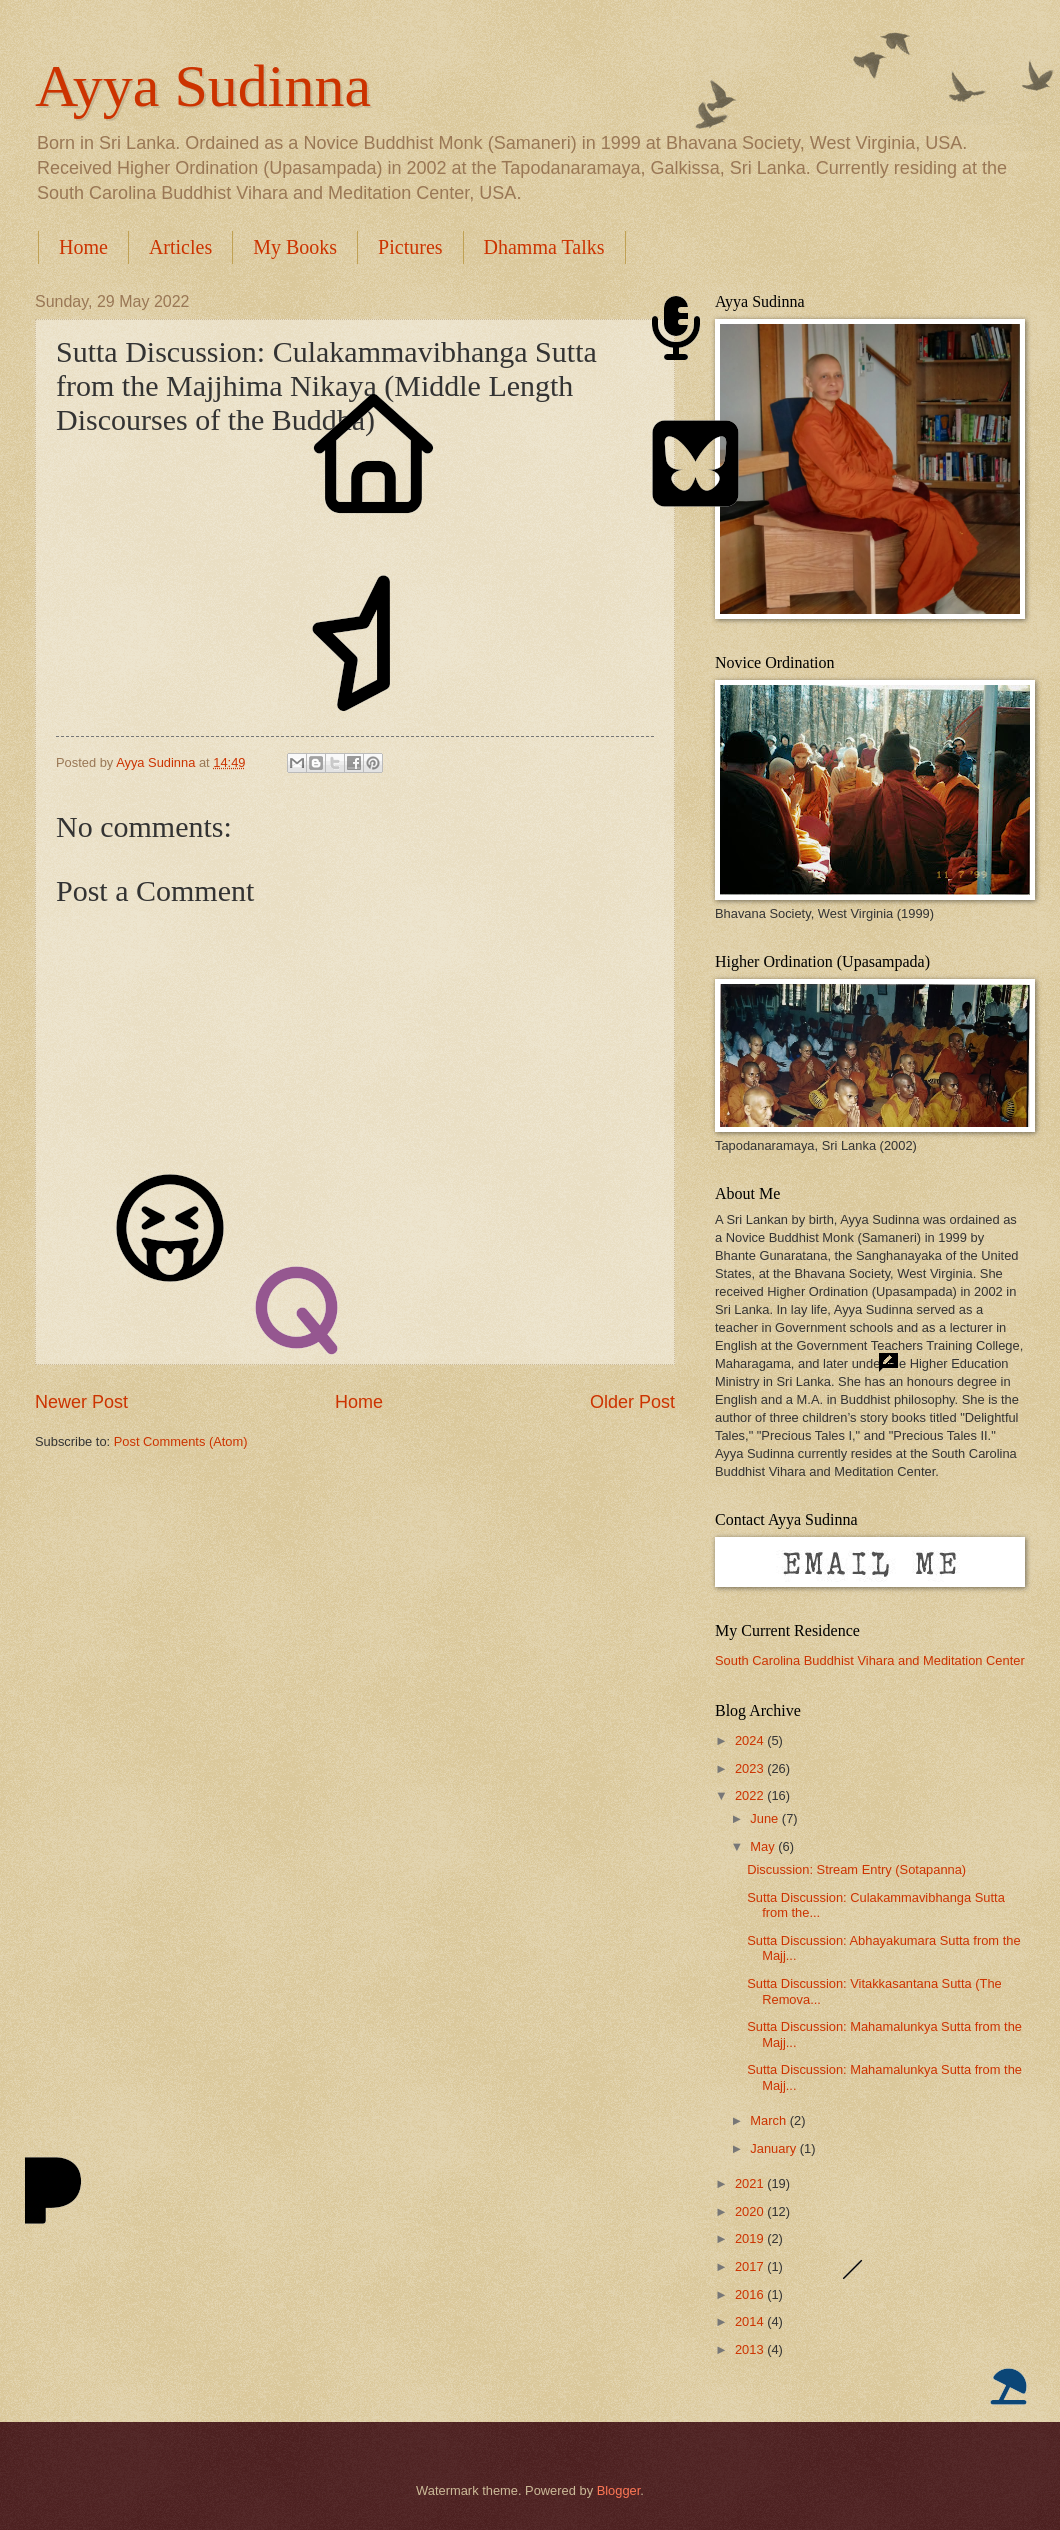 The image size is (1060, 2530). What do you see at coordinates (888, 1362) in the screenshot?
I see `write a review or rating` at bounding box center [888, 1362].